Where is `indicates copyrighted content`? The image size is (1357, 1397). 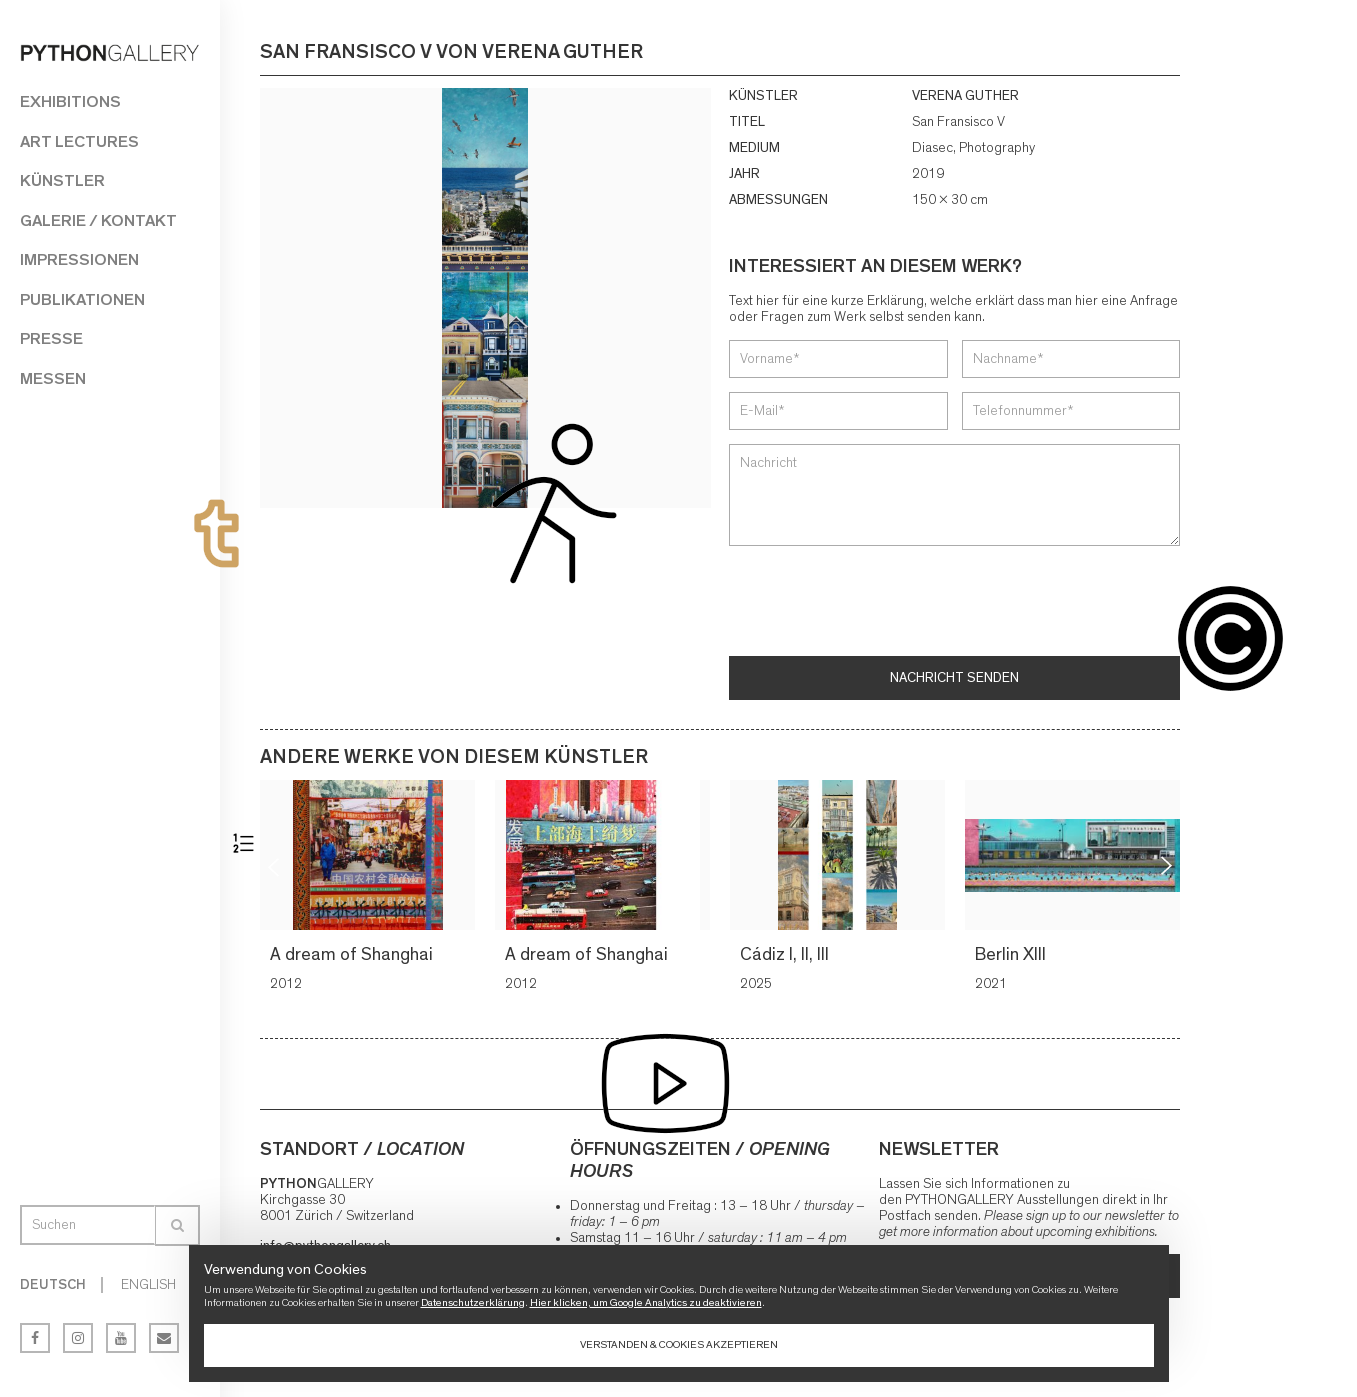
indicates copyrighted content is located at coordinates (1230, 638).